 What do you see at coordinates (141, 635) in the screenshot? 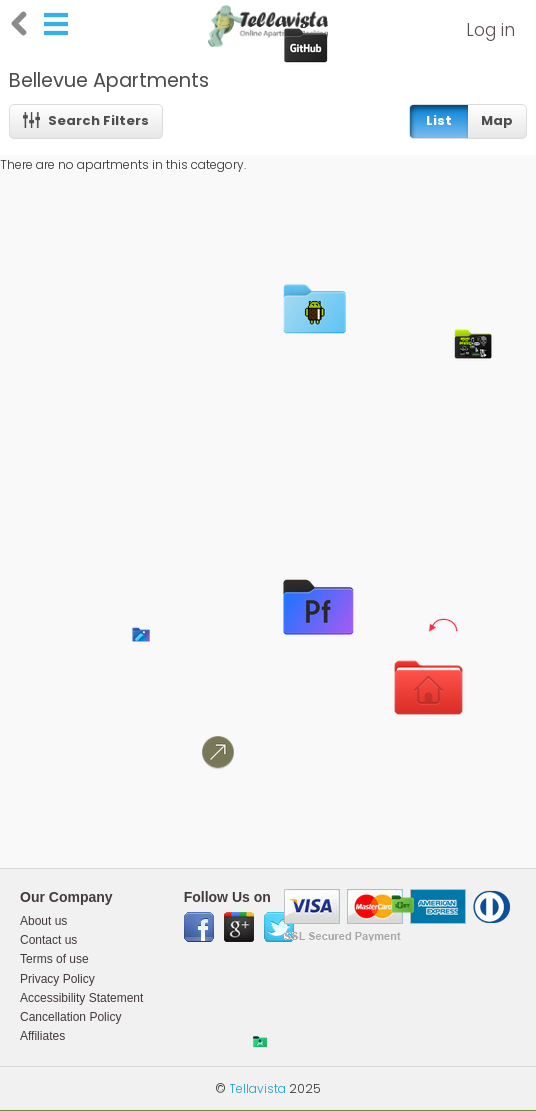
I see `open pictures folder` at bounding box center [141, 635].